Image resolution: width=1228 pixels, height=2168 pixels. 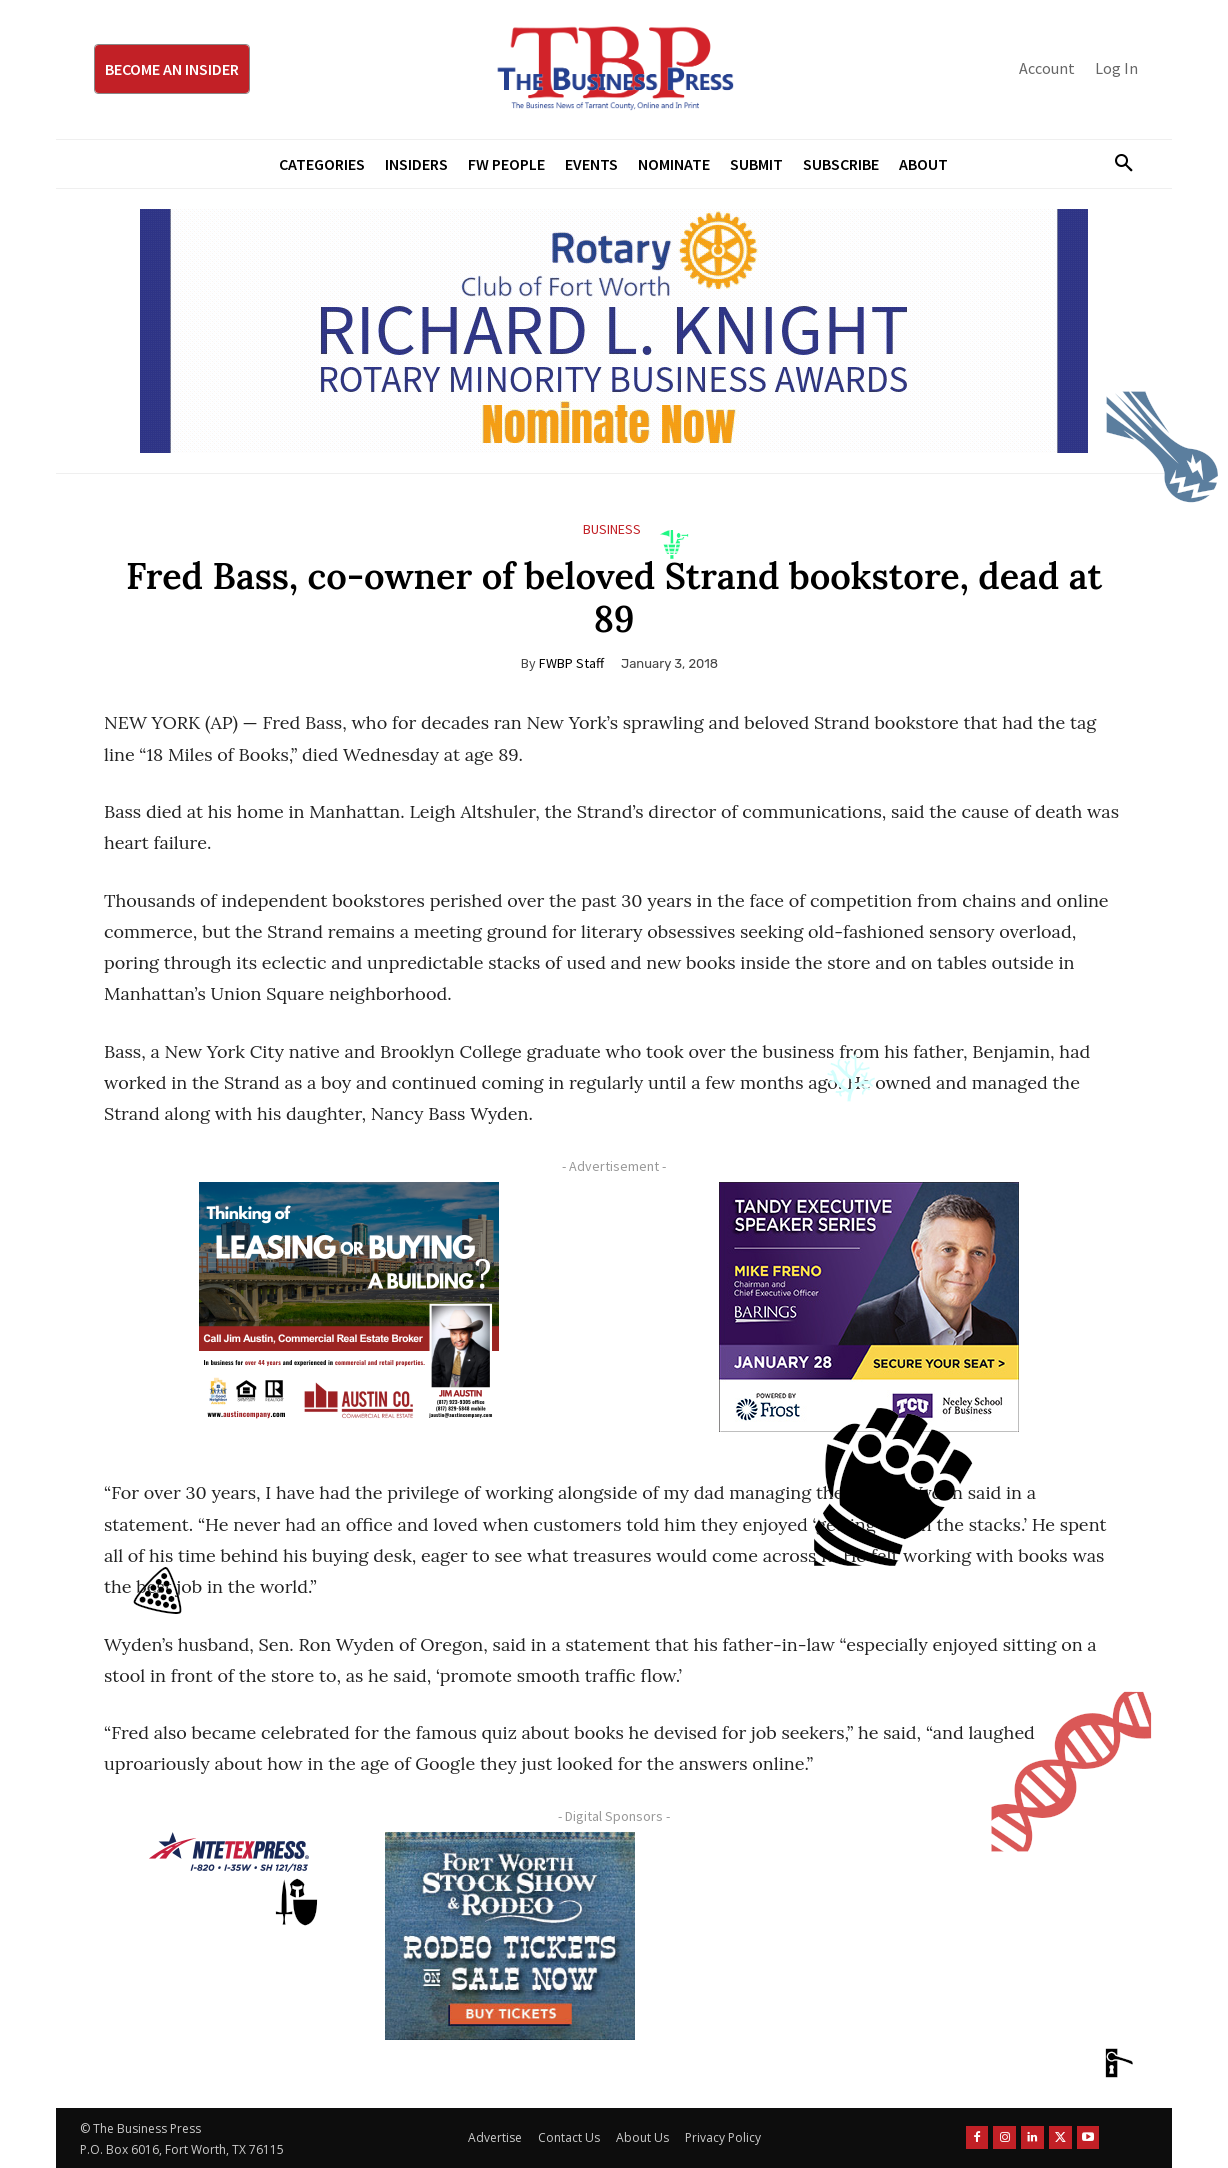 What do you see at coordinates (1118, 2063) in the screenshot?
I see `access security or lock settings` at bounding box center [1118, 2063].